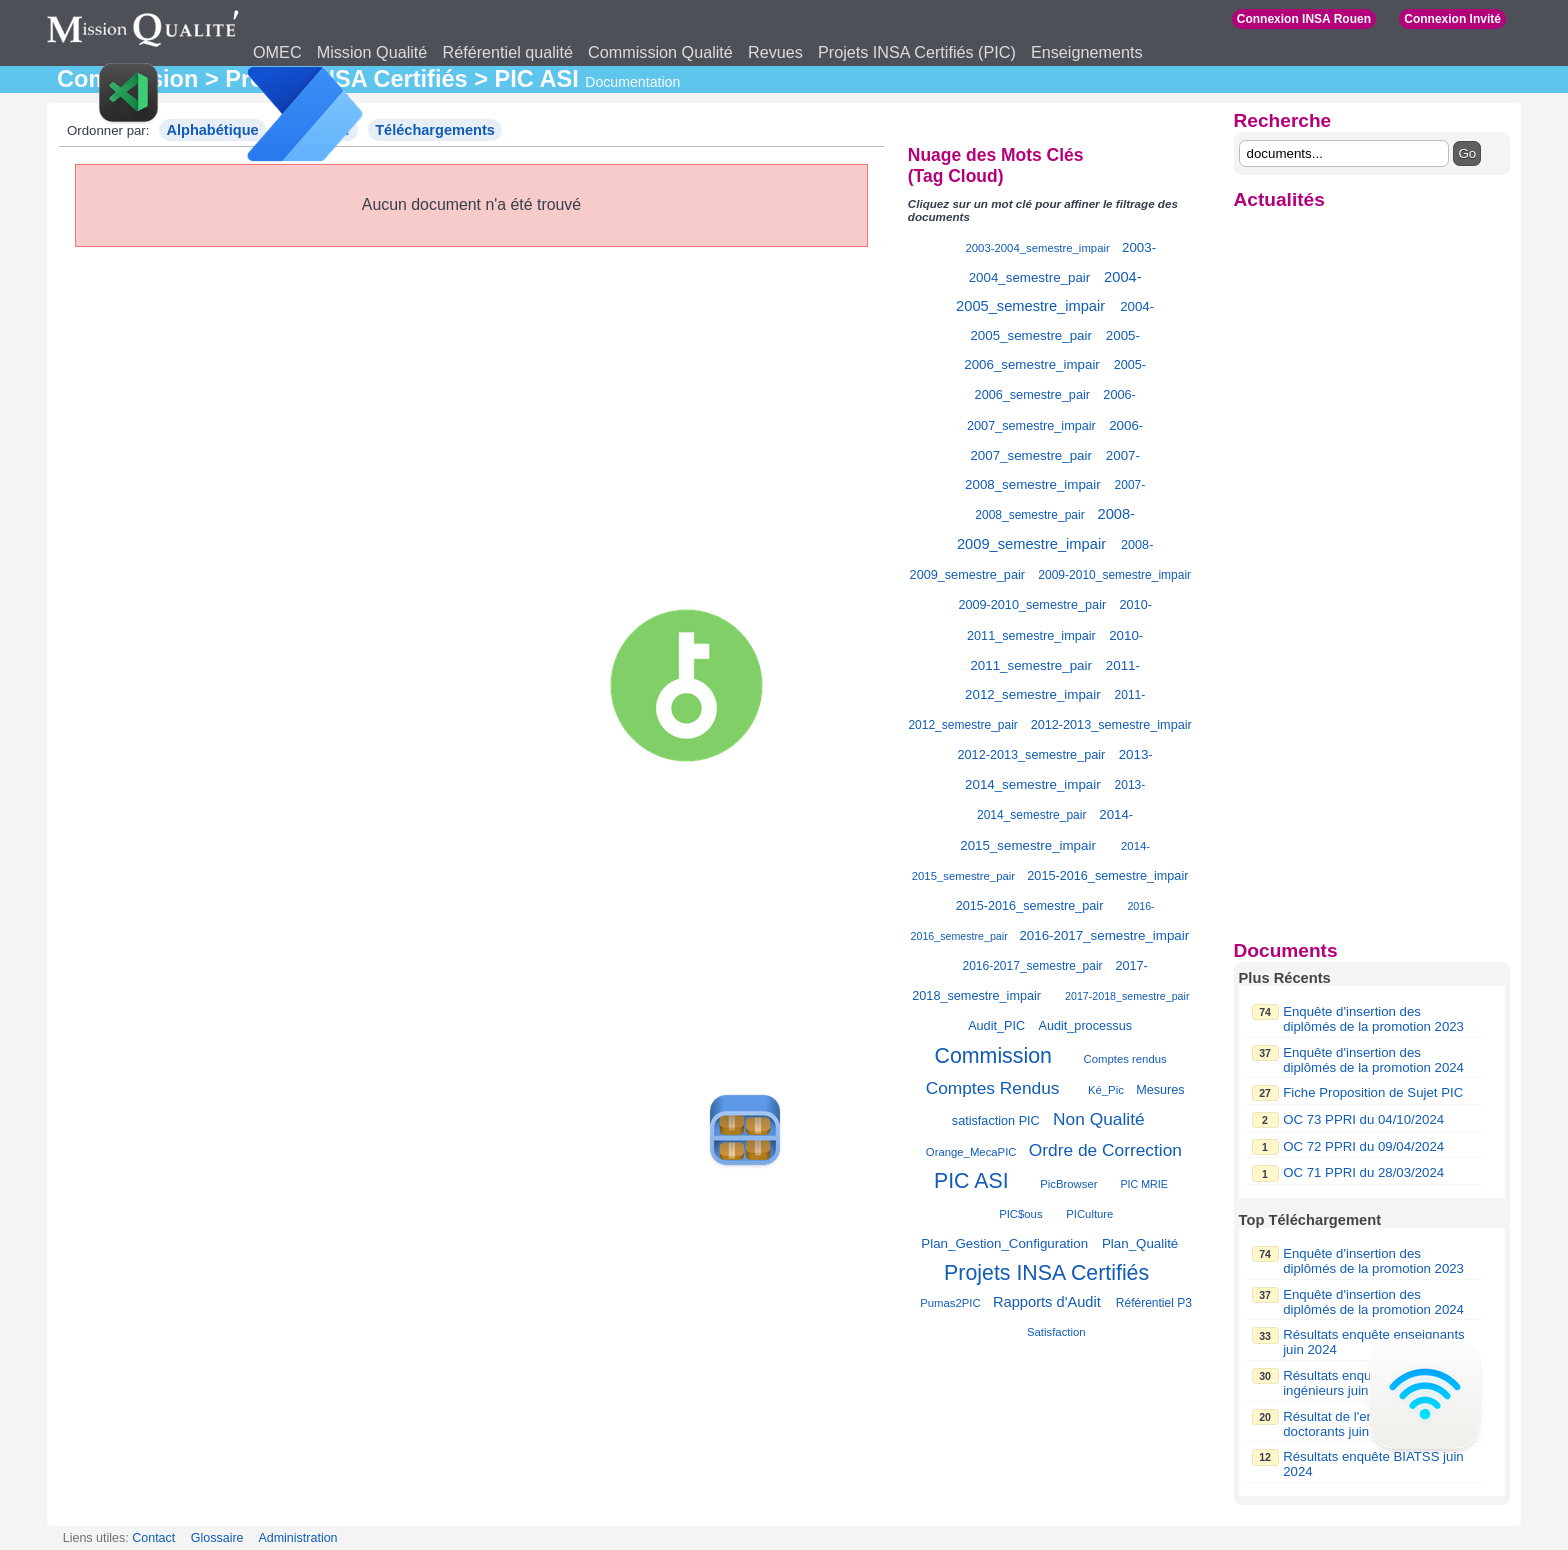  Describe the element at coordinates (1425, 1394) in the screenshot. I see `access wireless network settings` at that location.